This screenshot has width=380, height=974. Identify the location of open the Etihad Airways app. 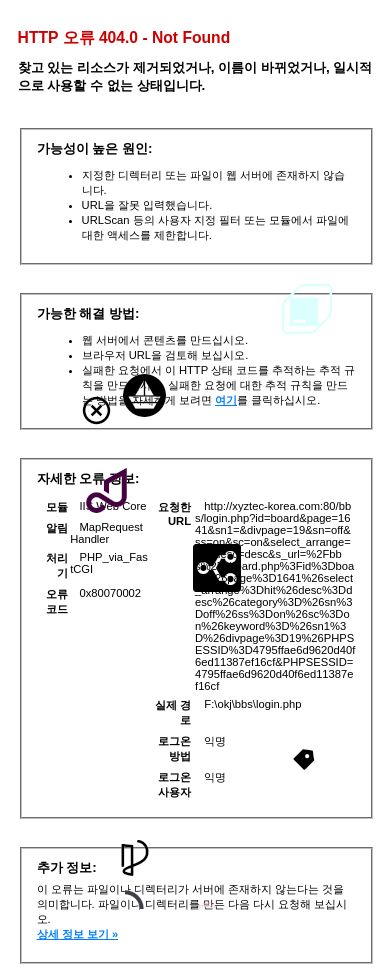
(206, 904).